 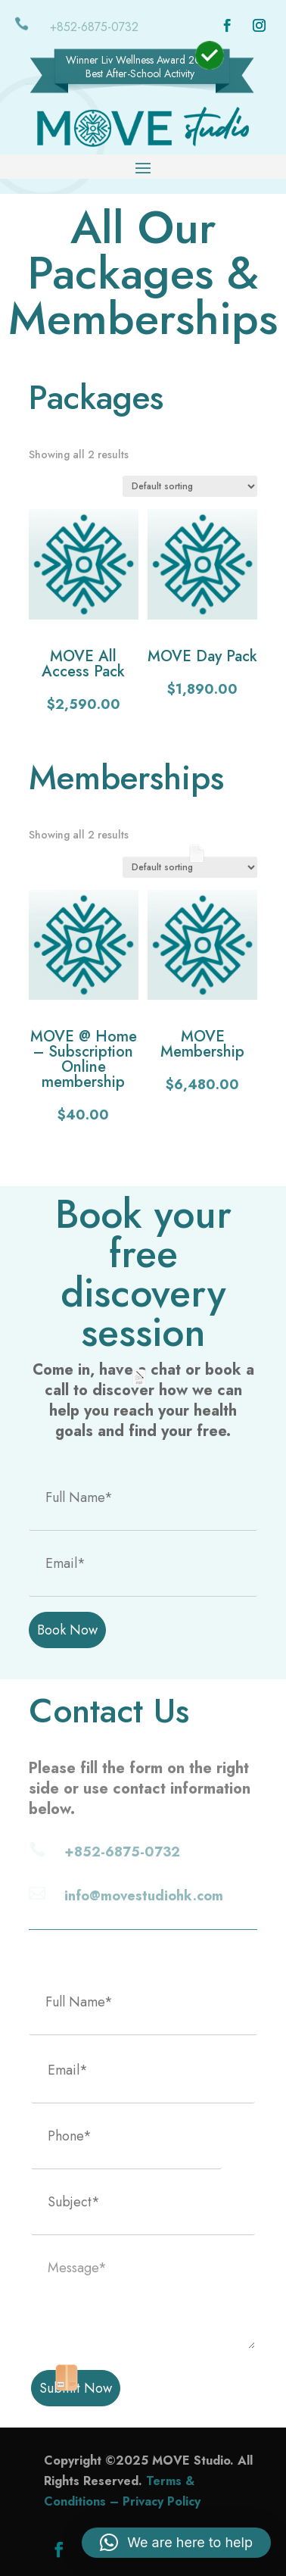 I want to click on confirm or accept a calculation, so click(x=210, y=55).